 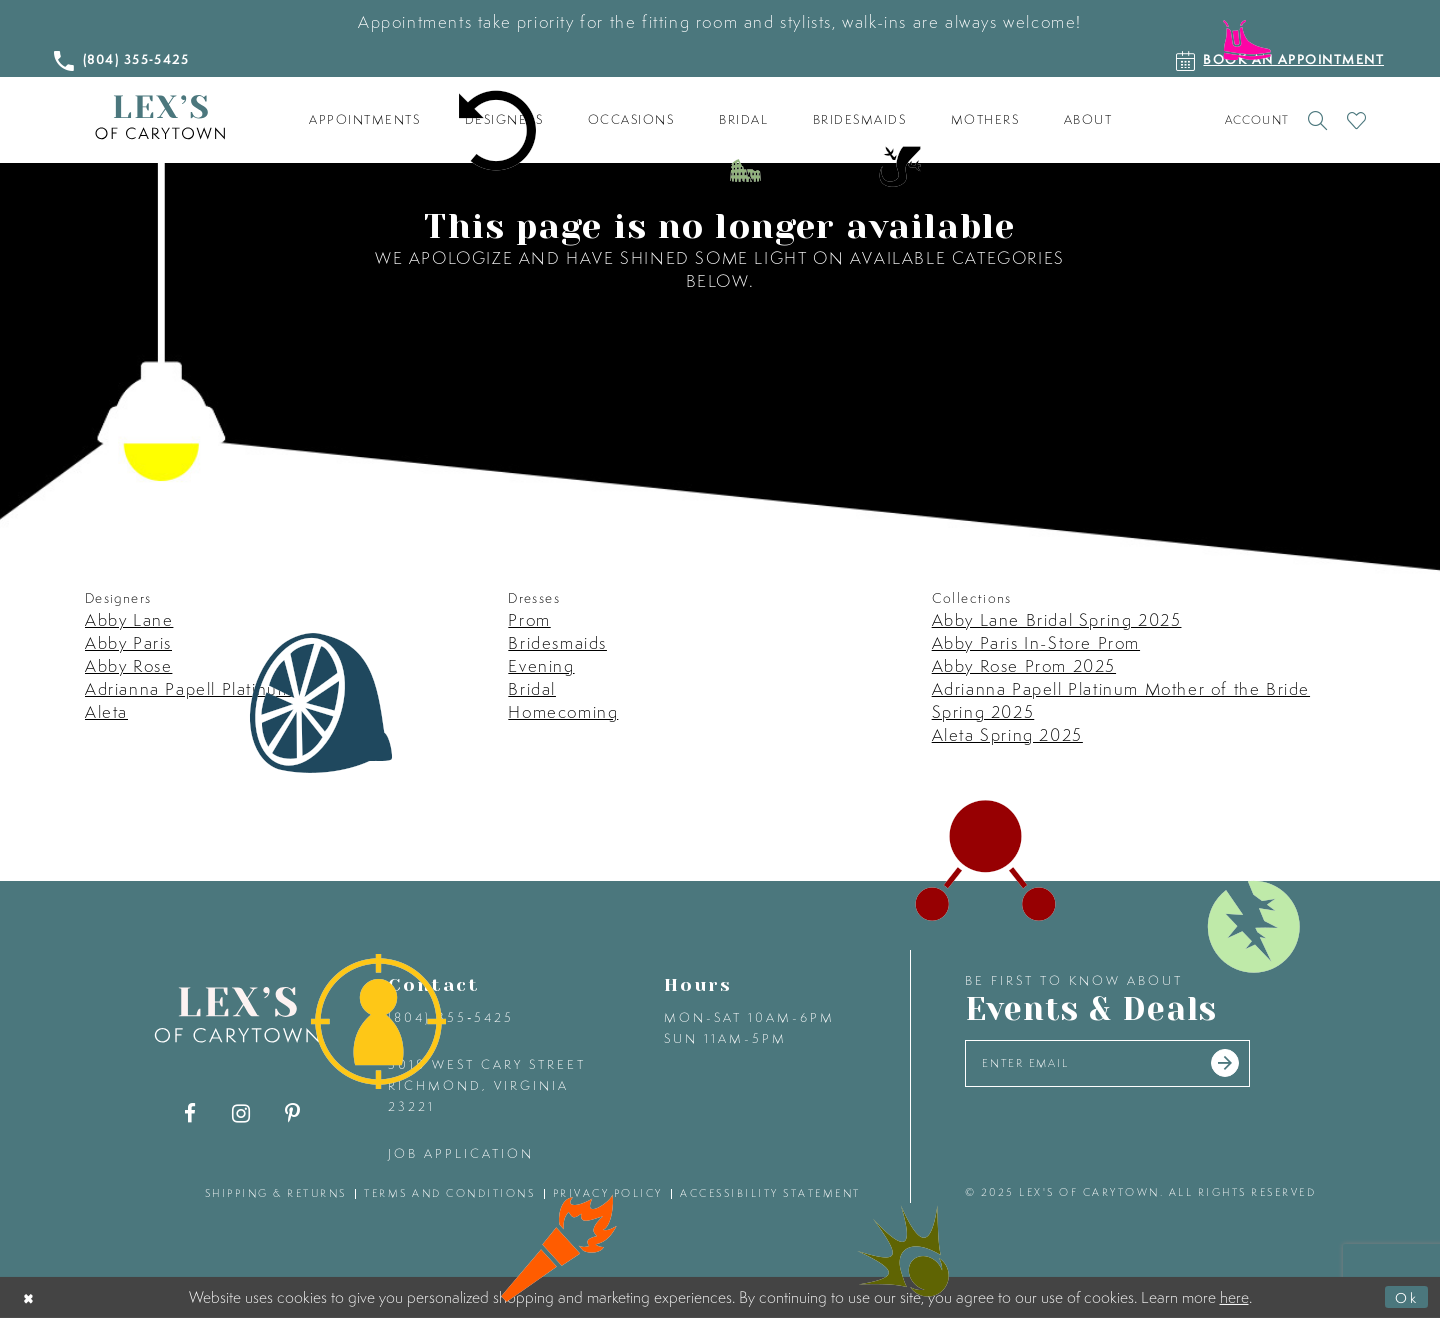 I want to click on indicates water or hydration level, so click(x=985, y=860).